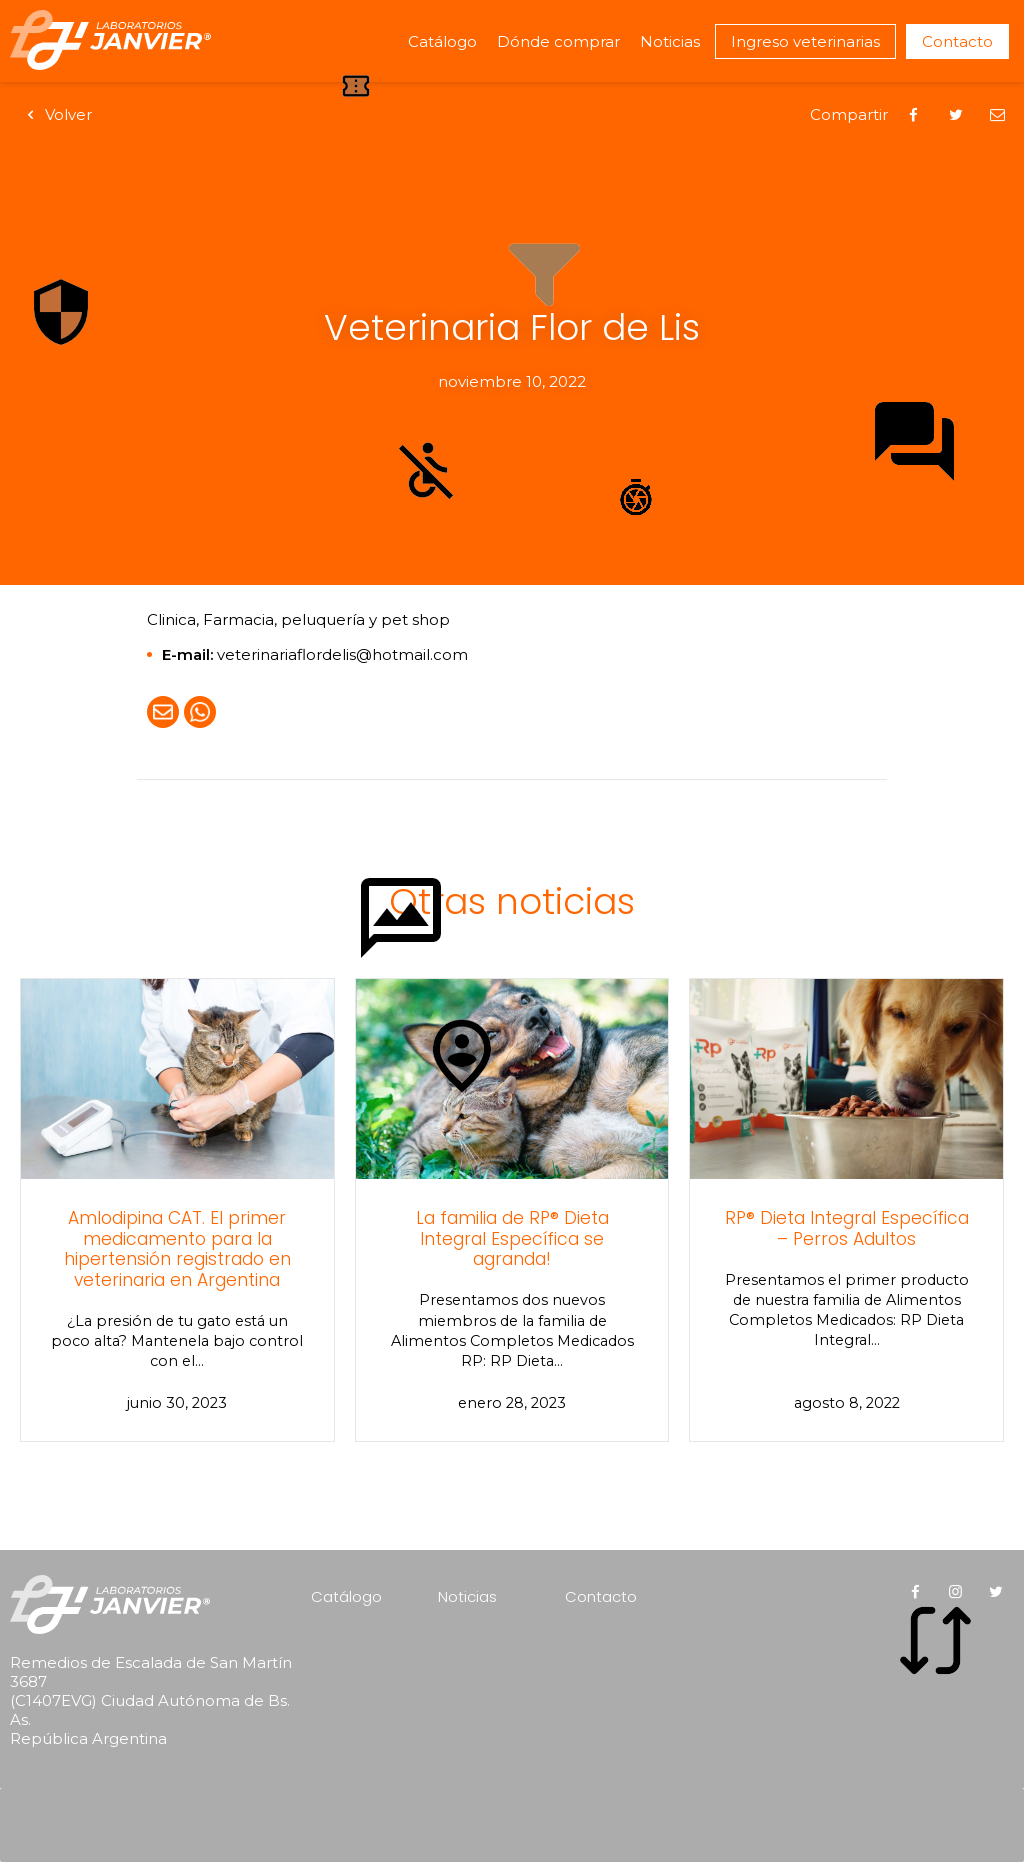  I want to click on view a person's location on the map, so click(462, 1056).